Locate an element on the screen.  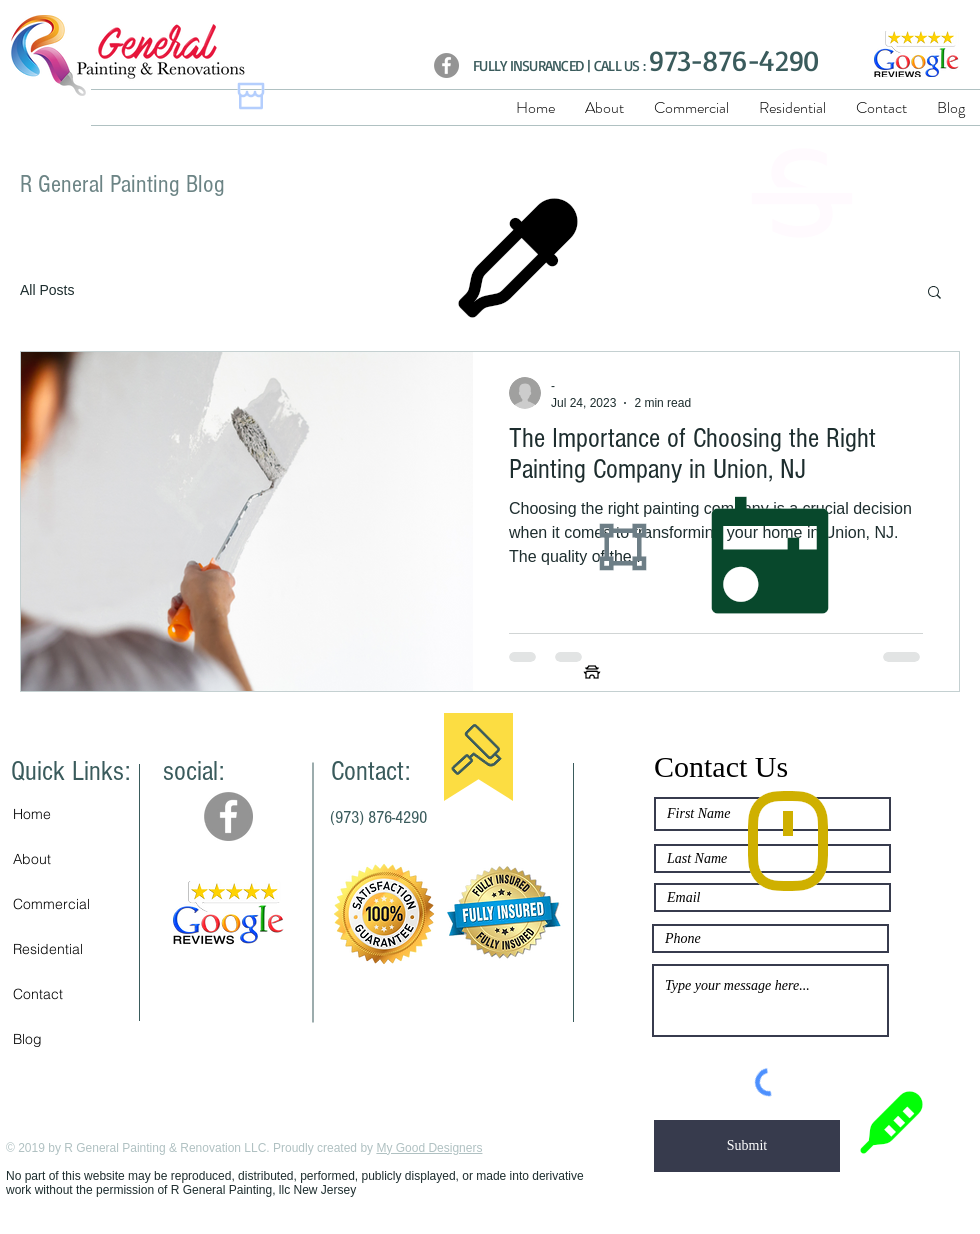
check temperature or health status is located at coordinates (891, 1123).